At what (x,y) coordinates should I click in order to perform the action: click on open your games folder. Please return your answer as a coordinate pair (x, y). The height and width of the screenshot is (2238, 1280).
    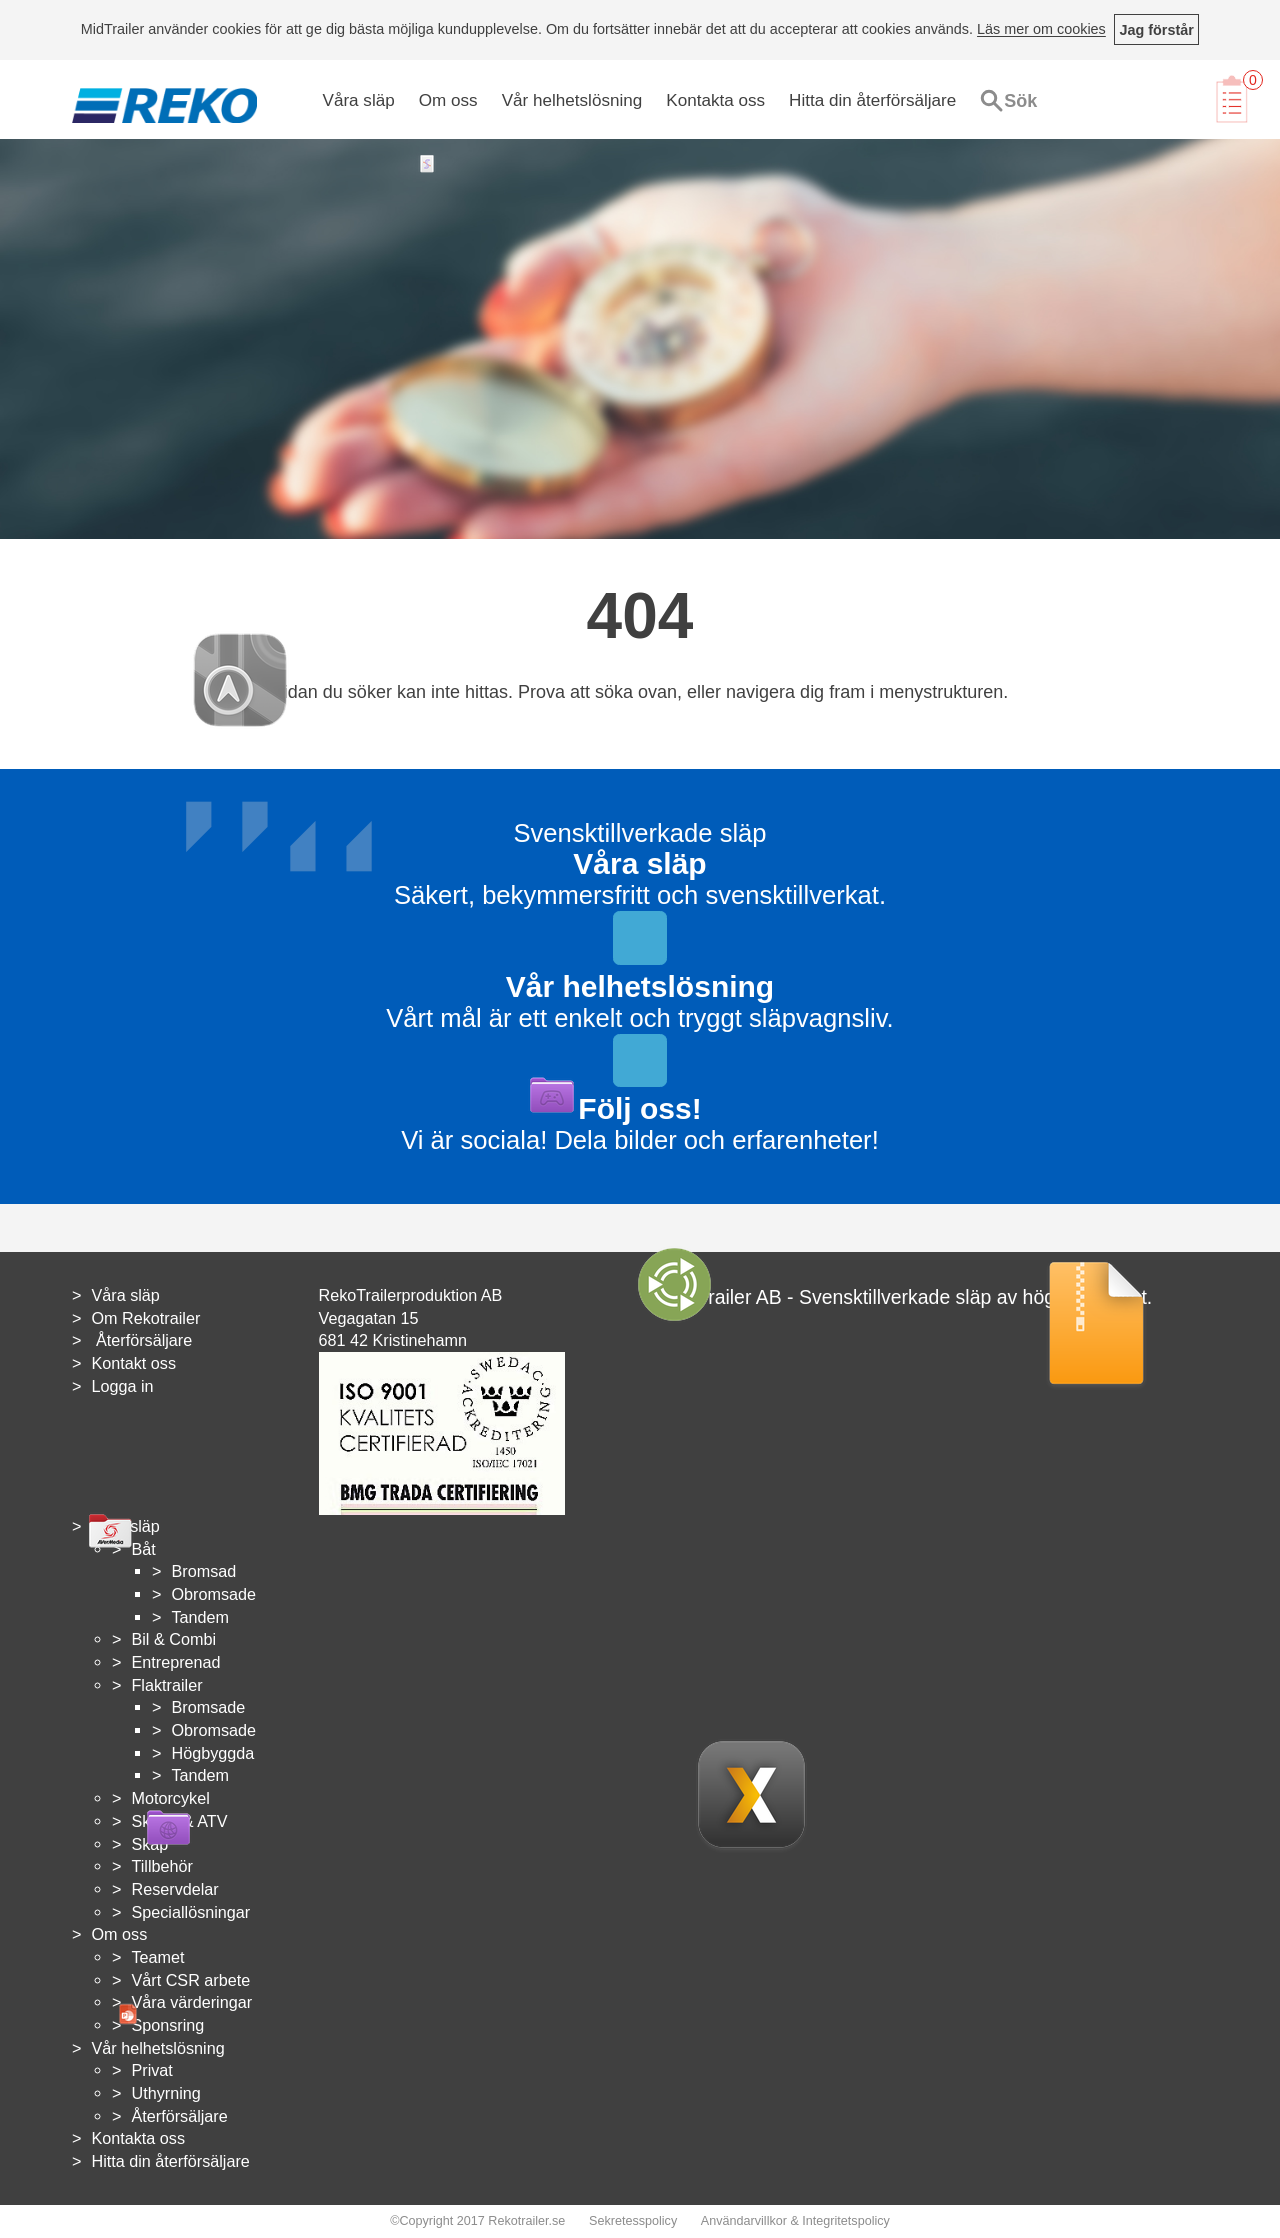
    Looking at the image, I should click on (552, 1095).